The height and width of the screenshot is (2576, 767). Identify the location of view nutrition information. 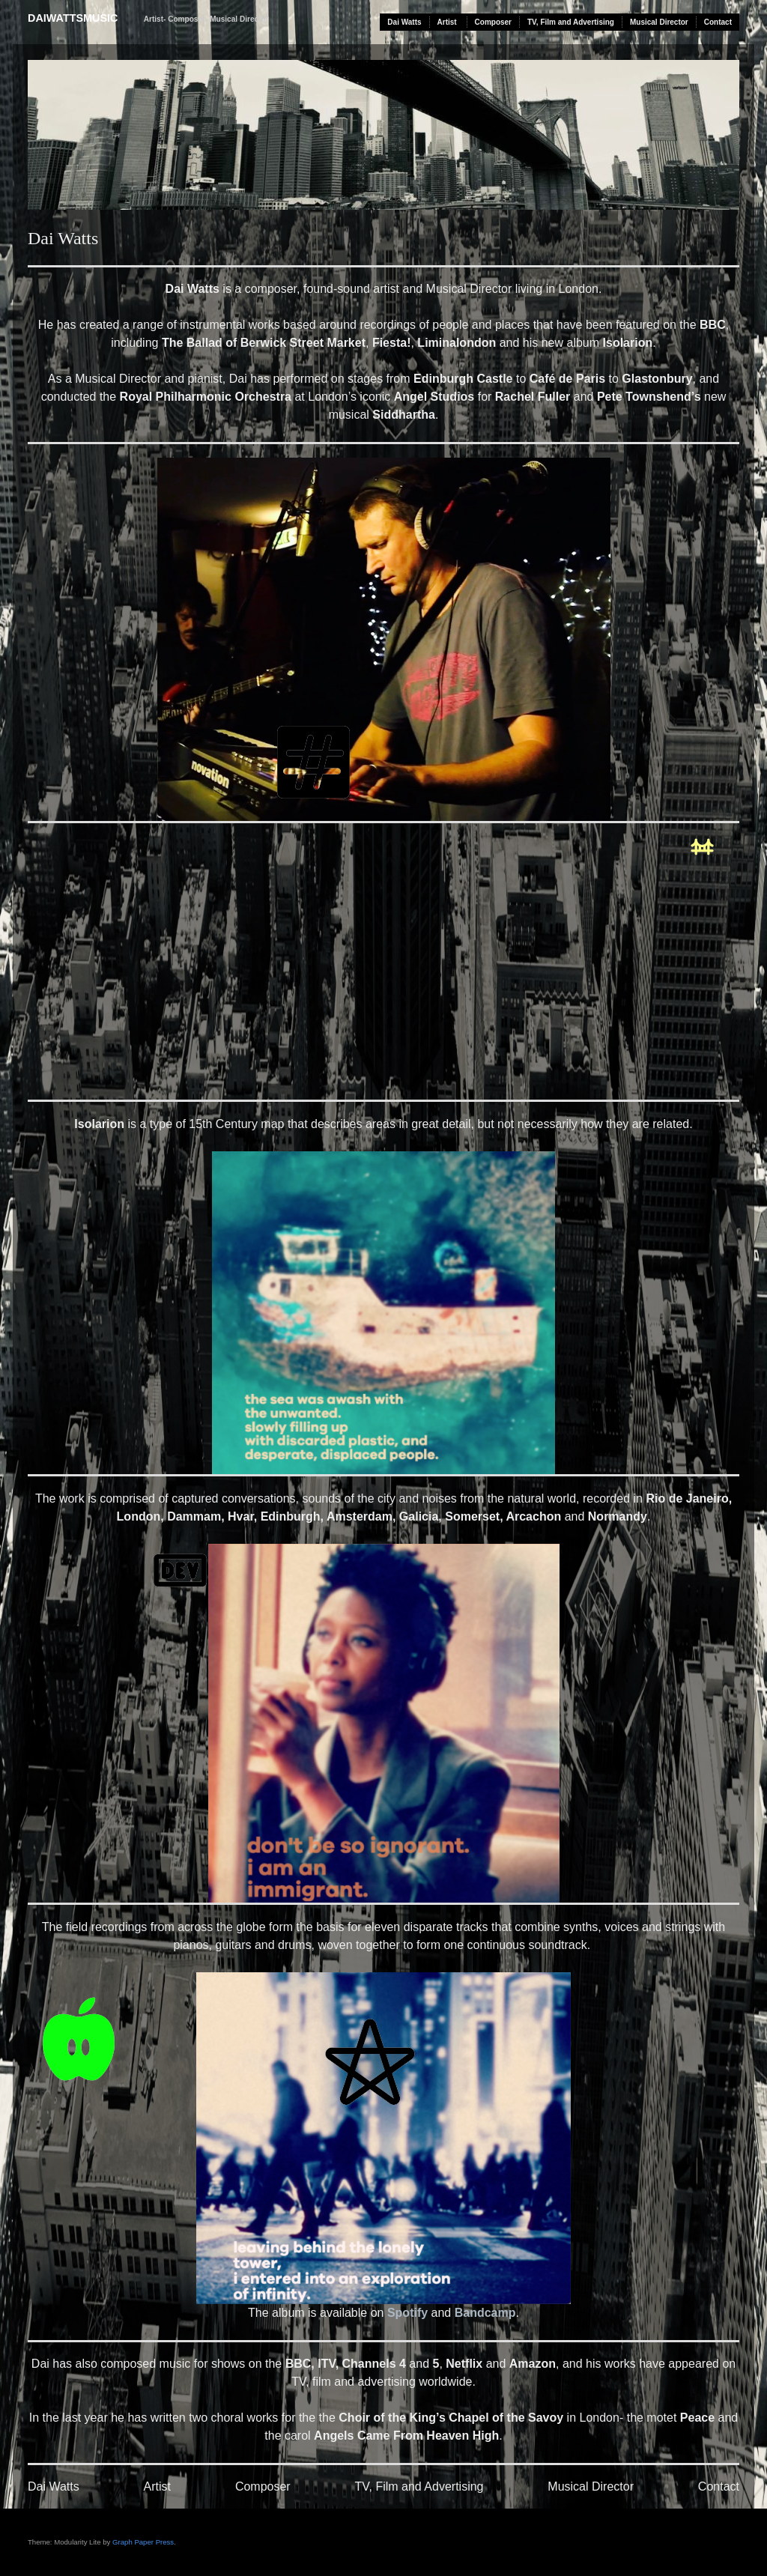
(79, 2039).